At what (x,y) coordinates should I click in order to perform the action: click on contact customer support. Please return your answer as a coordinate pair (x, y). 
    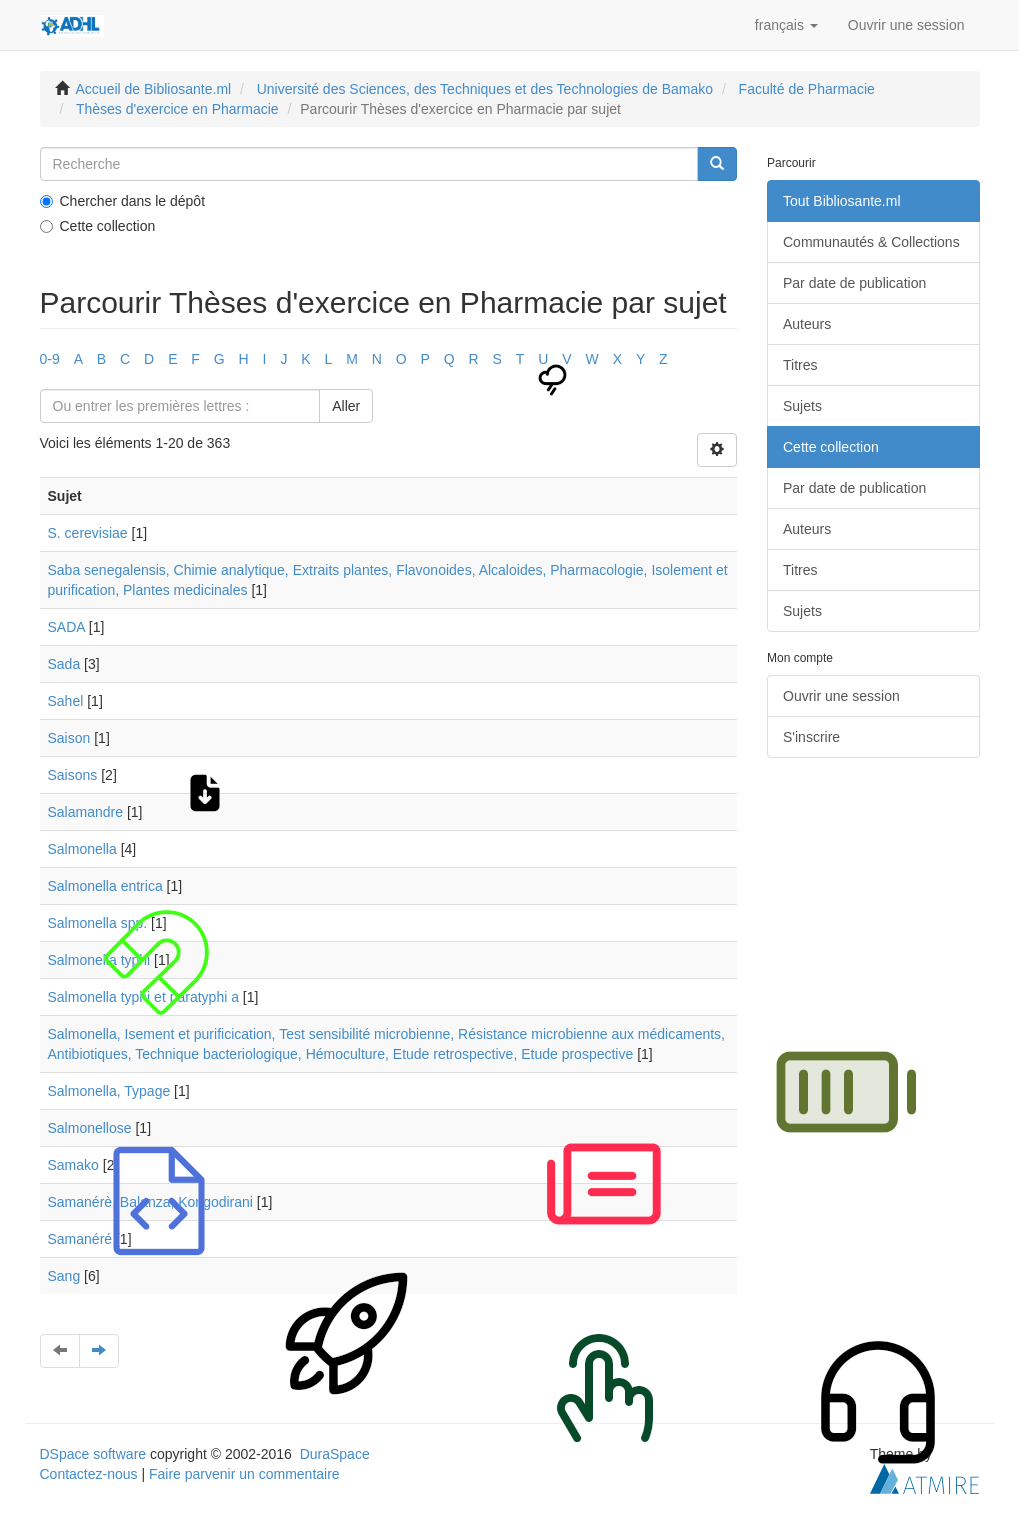
    Looking at the image, I should click on (878, 1398).